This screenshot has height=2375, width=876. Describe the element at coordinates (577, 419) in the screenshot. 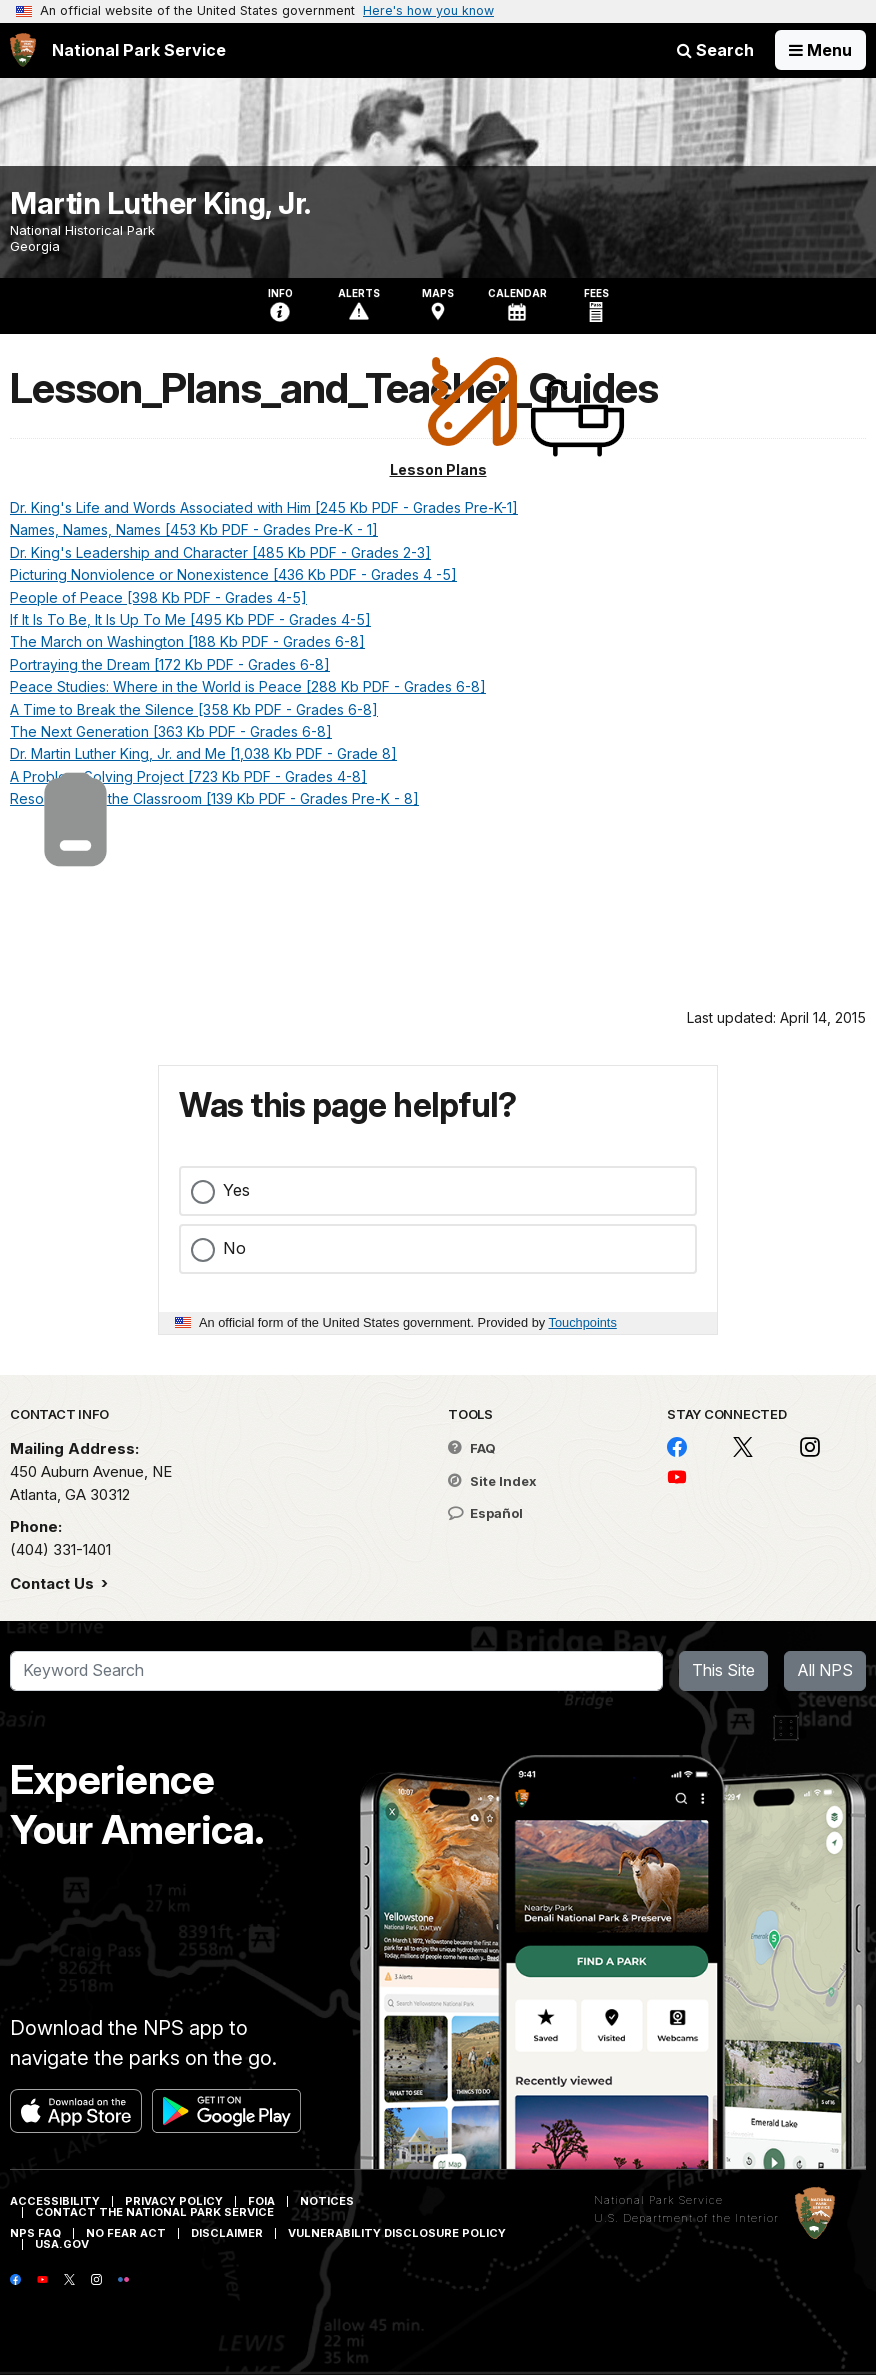

I see `indicates bathroom amenities available` at that location.